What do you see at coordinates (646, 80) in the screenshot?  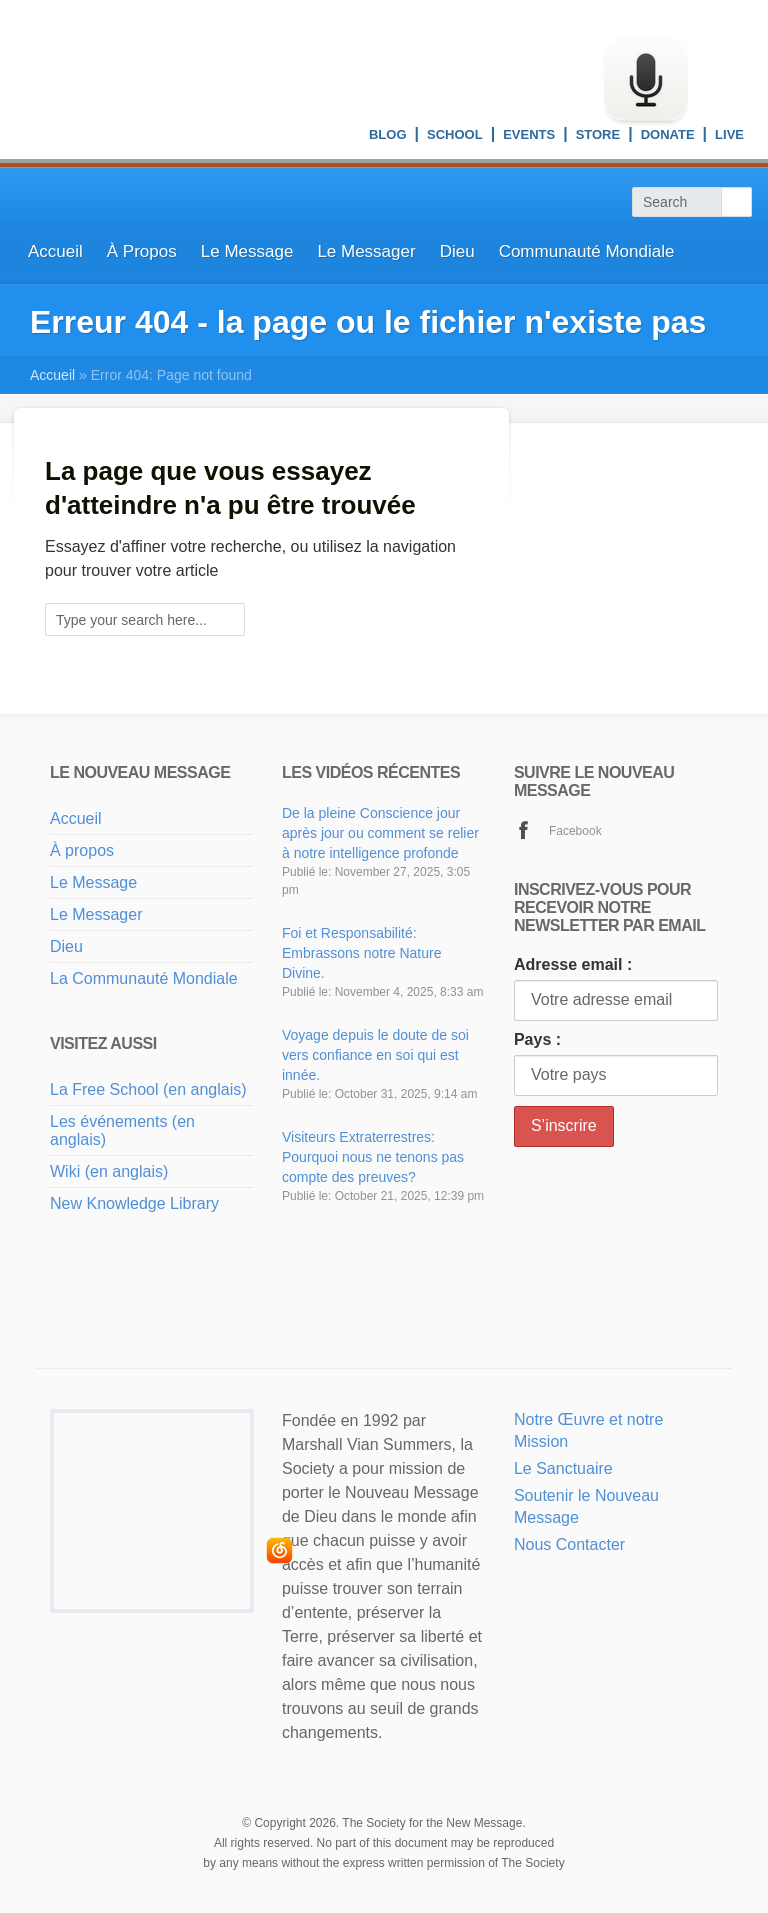 I see `access microphone settings` at bounding box center [646, 80].